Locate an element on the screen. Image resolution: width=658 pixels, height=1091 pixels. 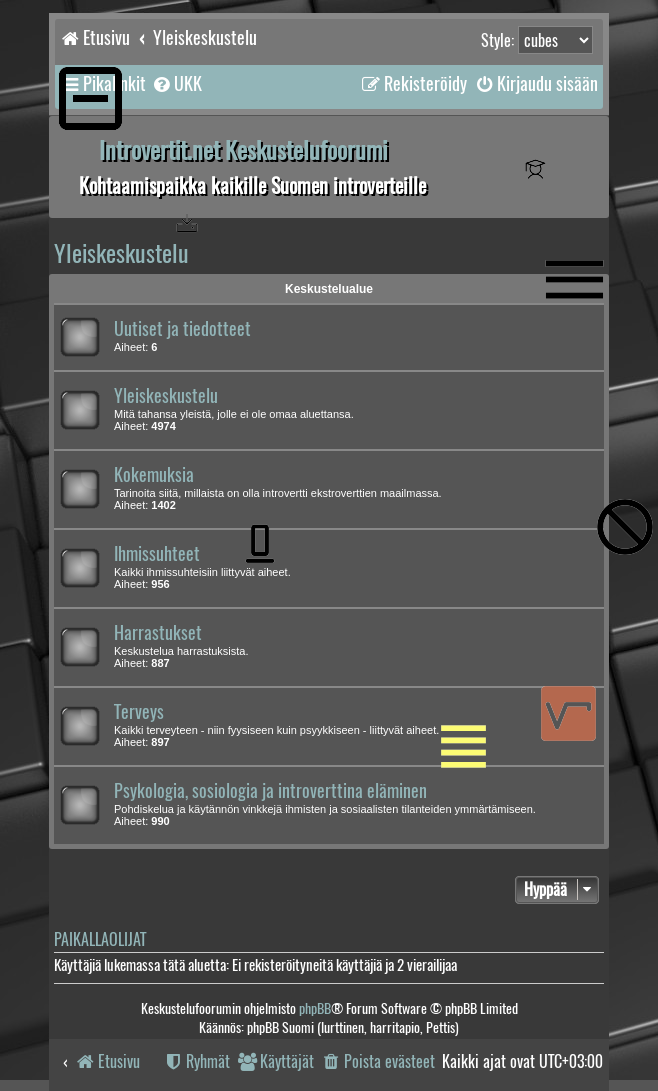
insert square root symbol is located at coordinates (568, 713).